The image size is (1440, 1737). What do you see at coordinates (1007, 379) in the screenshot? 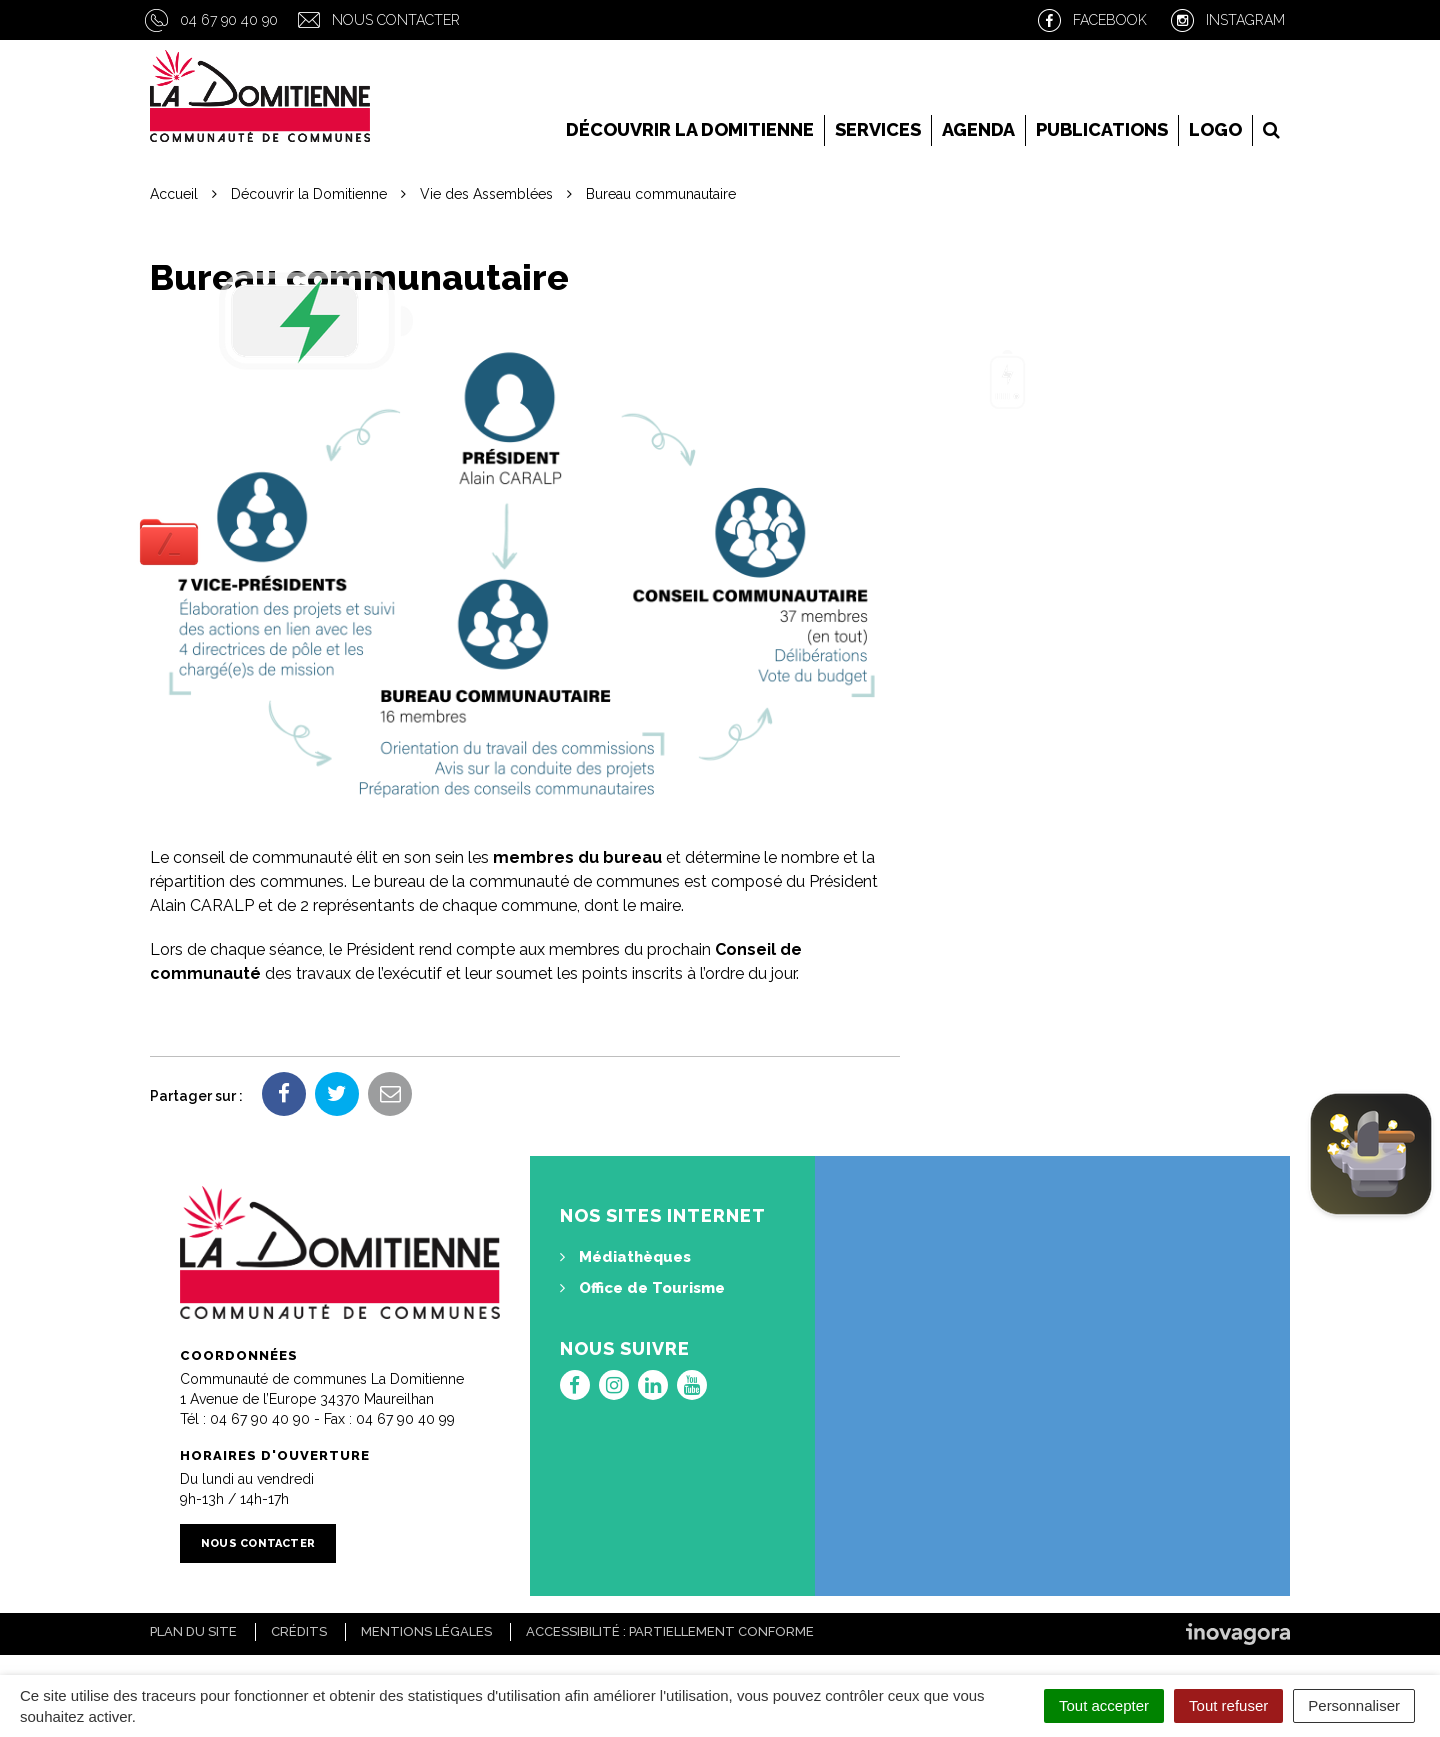
I see `battery connected to uninterruptible power supply (UPS)` at bounding box center [1007, 379].